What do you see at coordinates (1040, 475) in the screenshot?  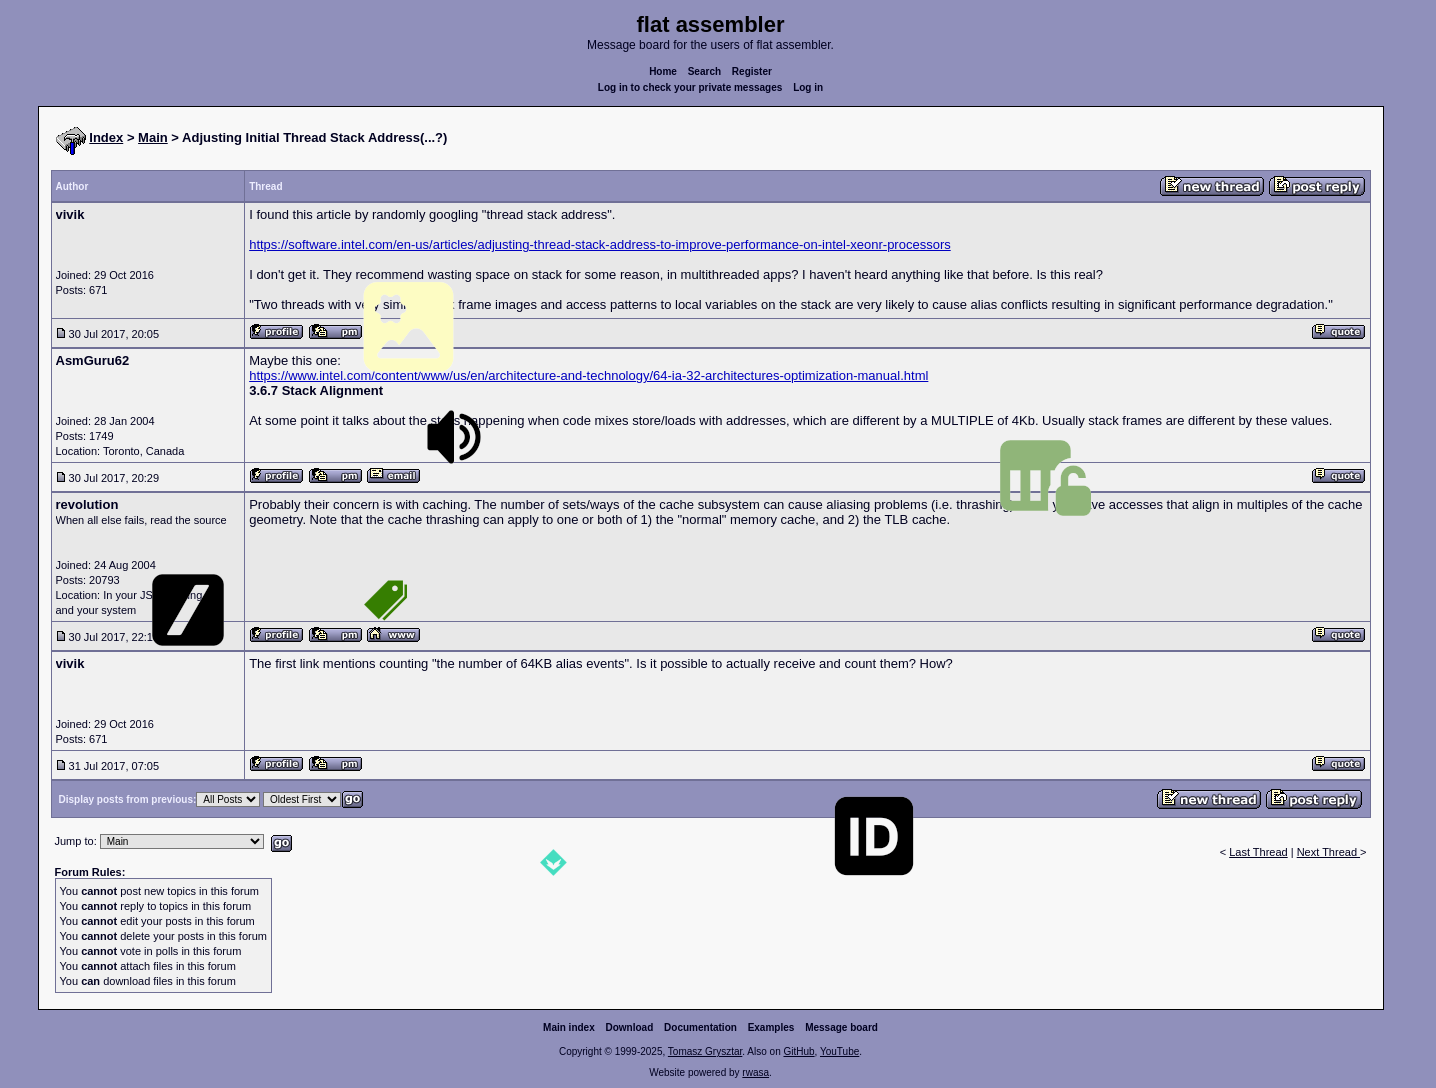 I see `unlock a row in a table or spreadsheet` at bounding box center [1040, 475].